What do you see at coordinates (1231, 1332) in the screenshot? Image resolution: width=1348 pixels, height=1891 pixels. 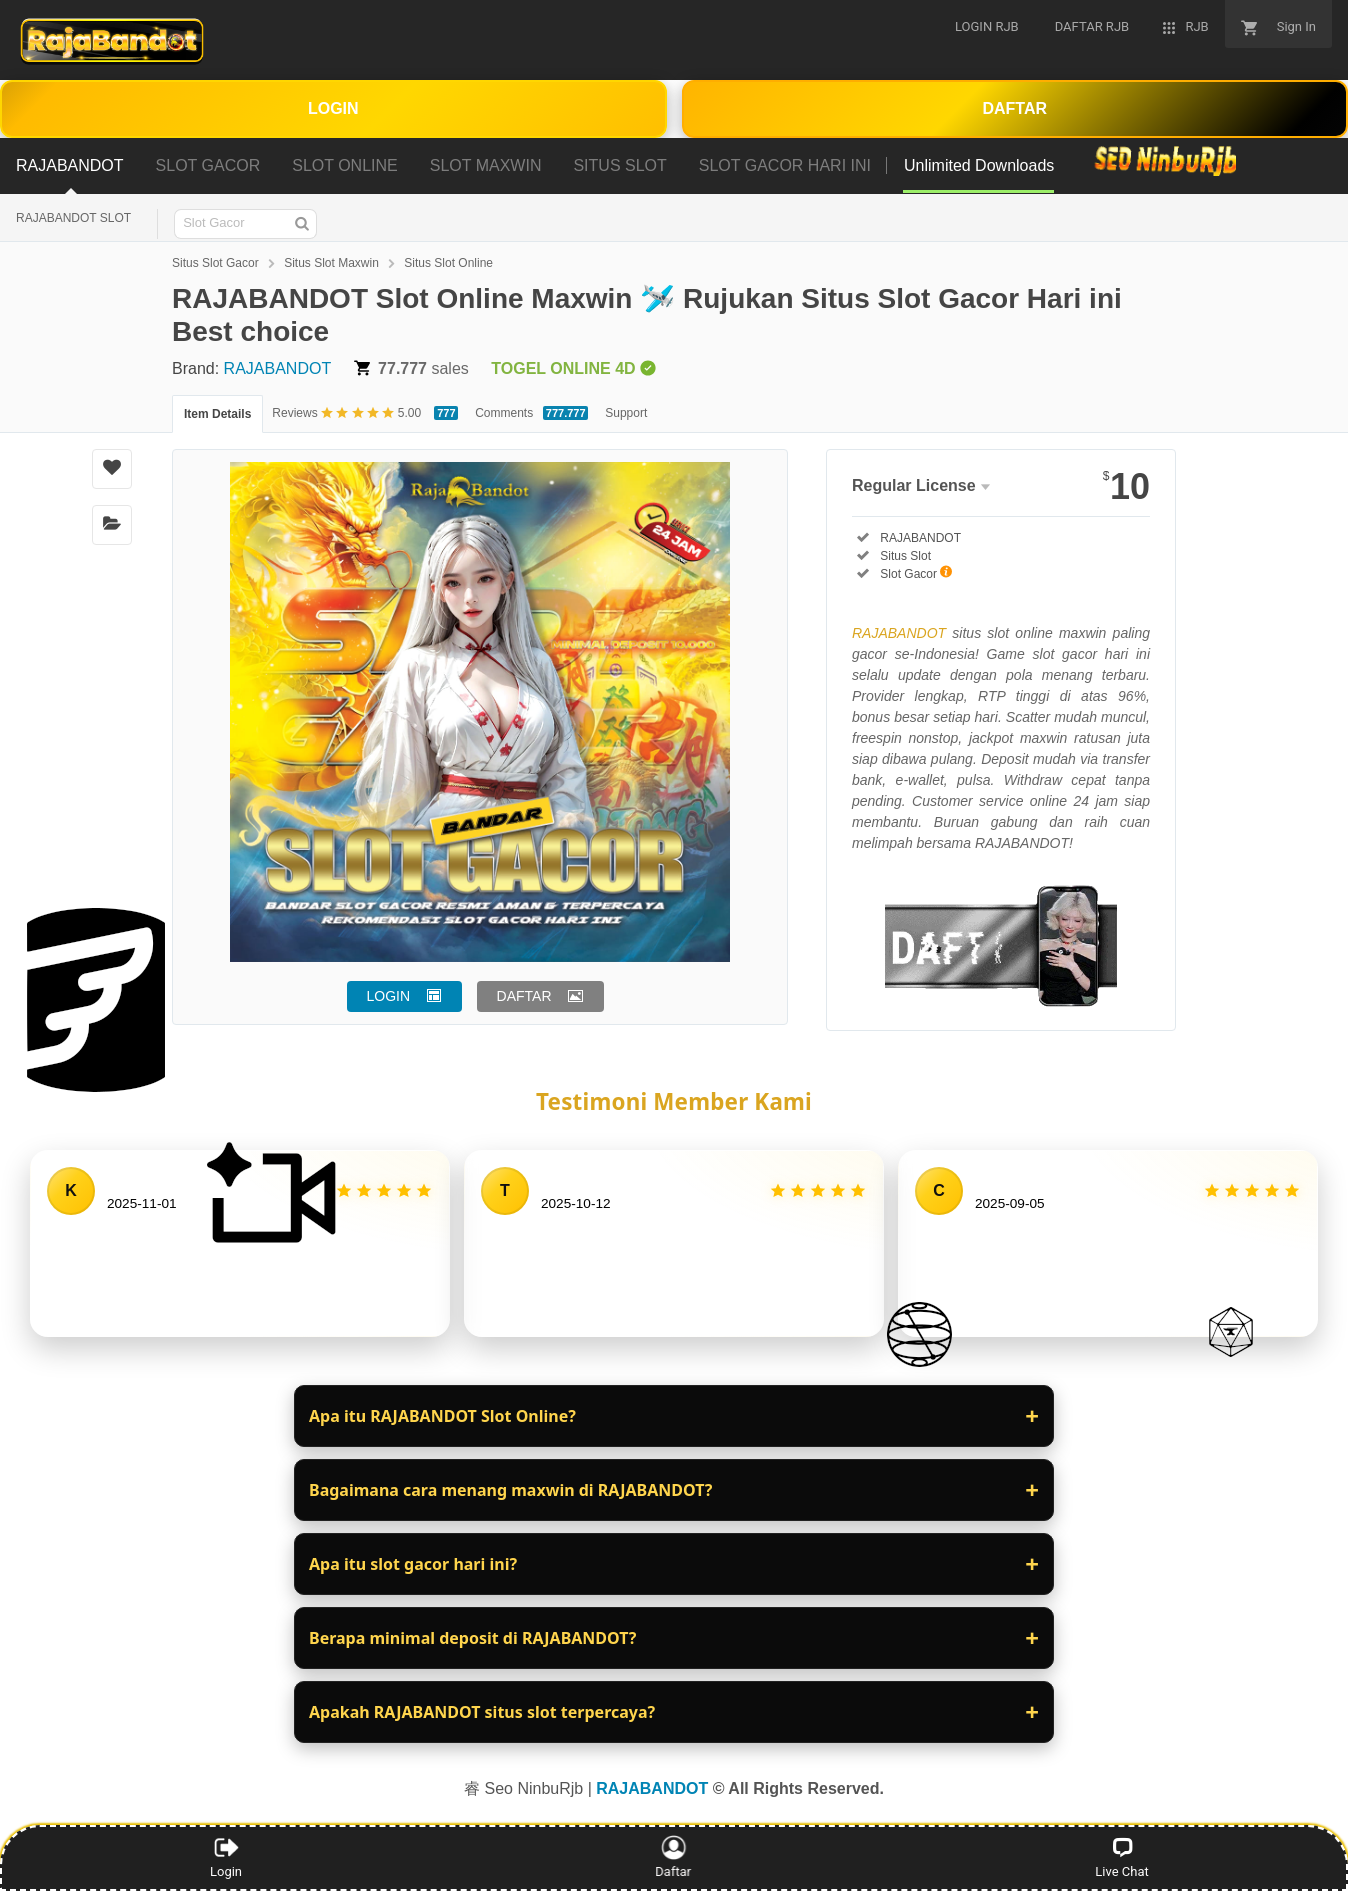 I see `launch Foundry Virtual Tabletop application` at bounding box center [1231, 1332].